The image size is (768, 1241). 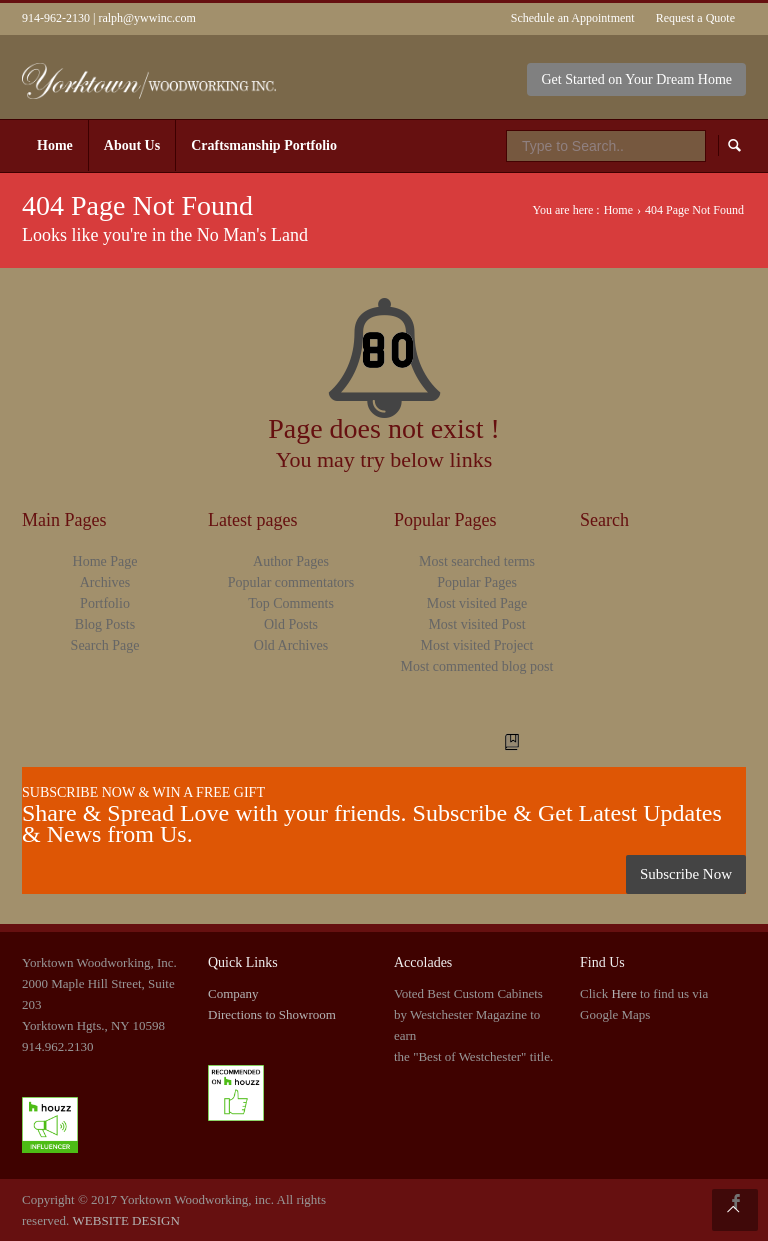 I want to click on access your bookmarked reading material, so click(x=512, y=742).